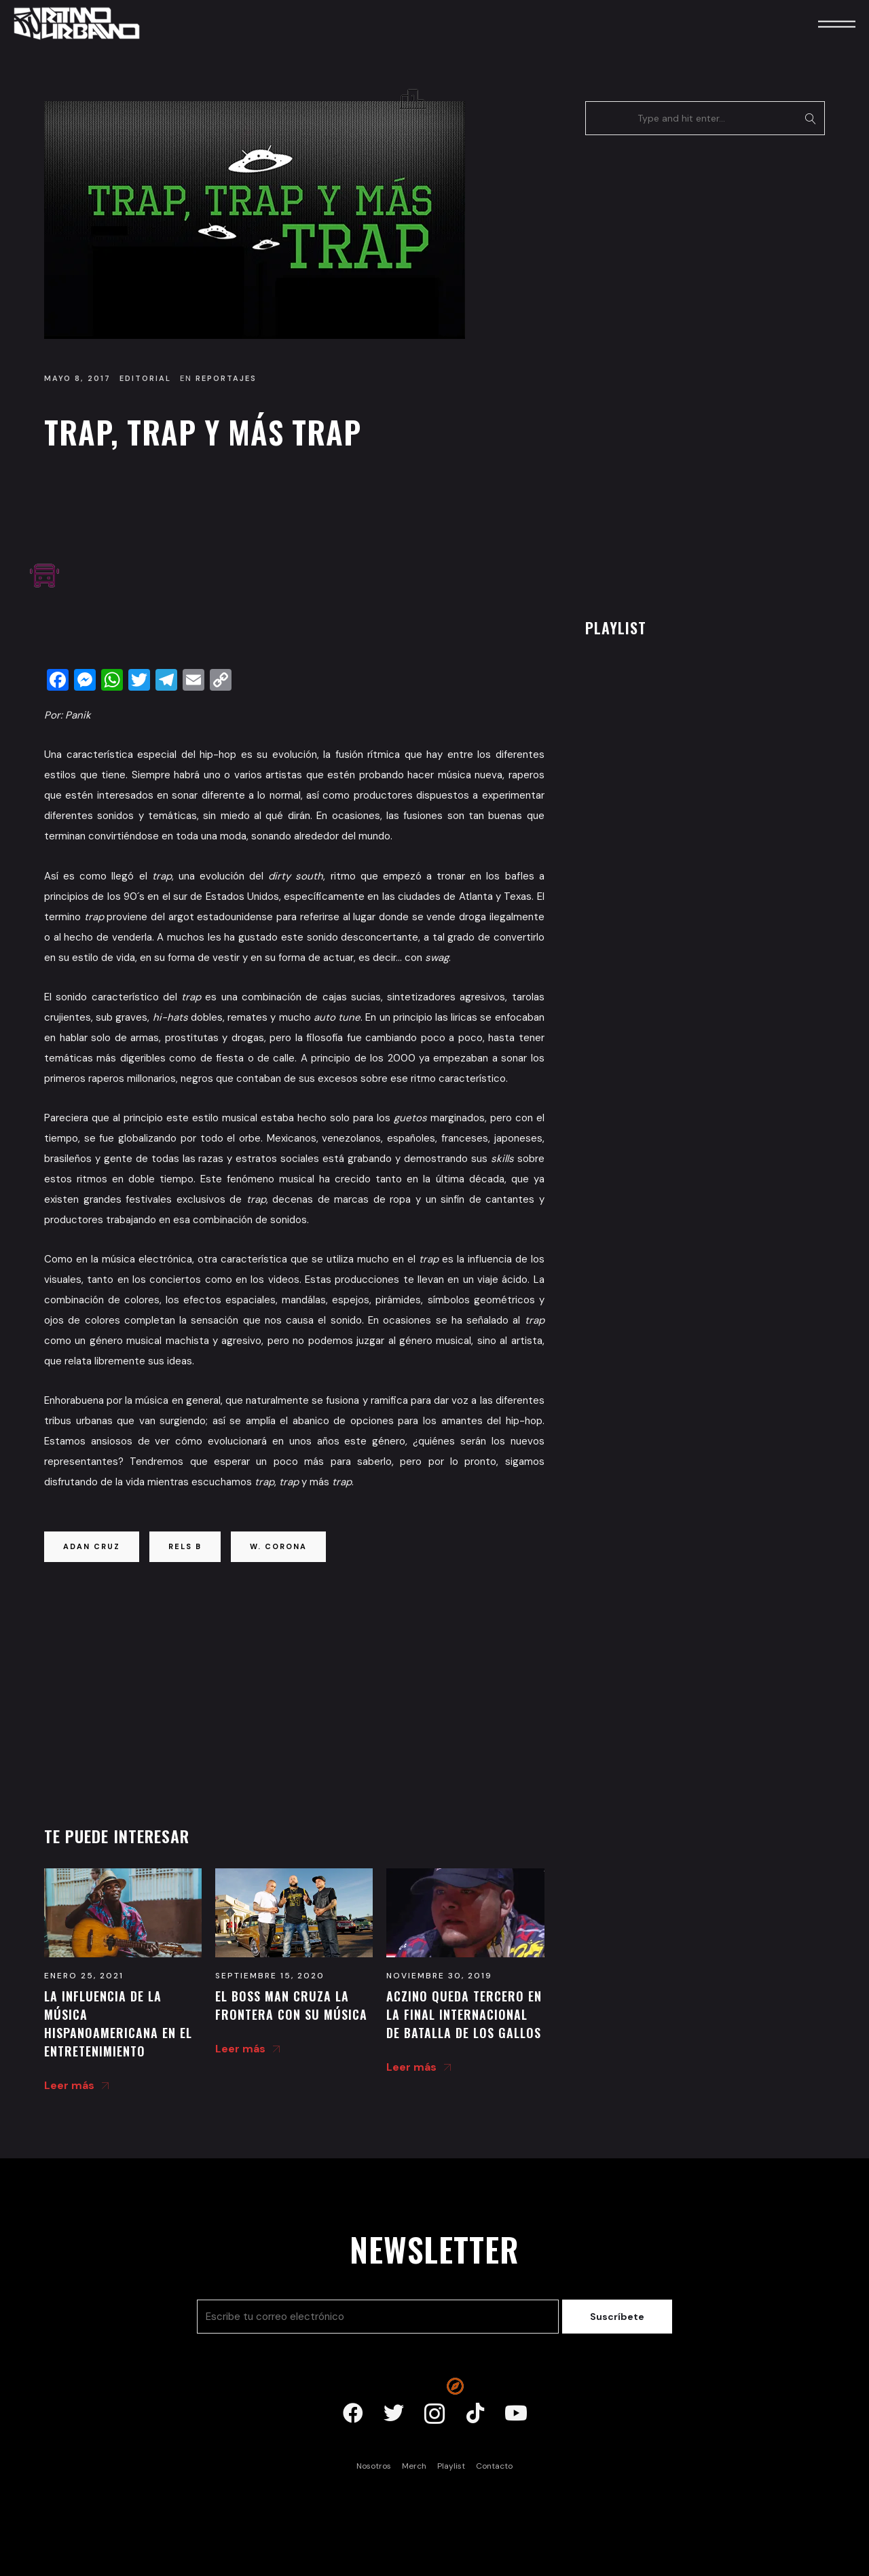 The image size is (869, 2576). Describe the element at coordinates (44, 575) in the screenshot. I see `view public transit options` at that location.